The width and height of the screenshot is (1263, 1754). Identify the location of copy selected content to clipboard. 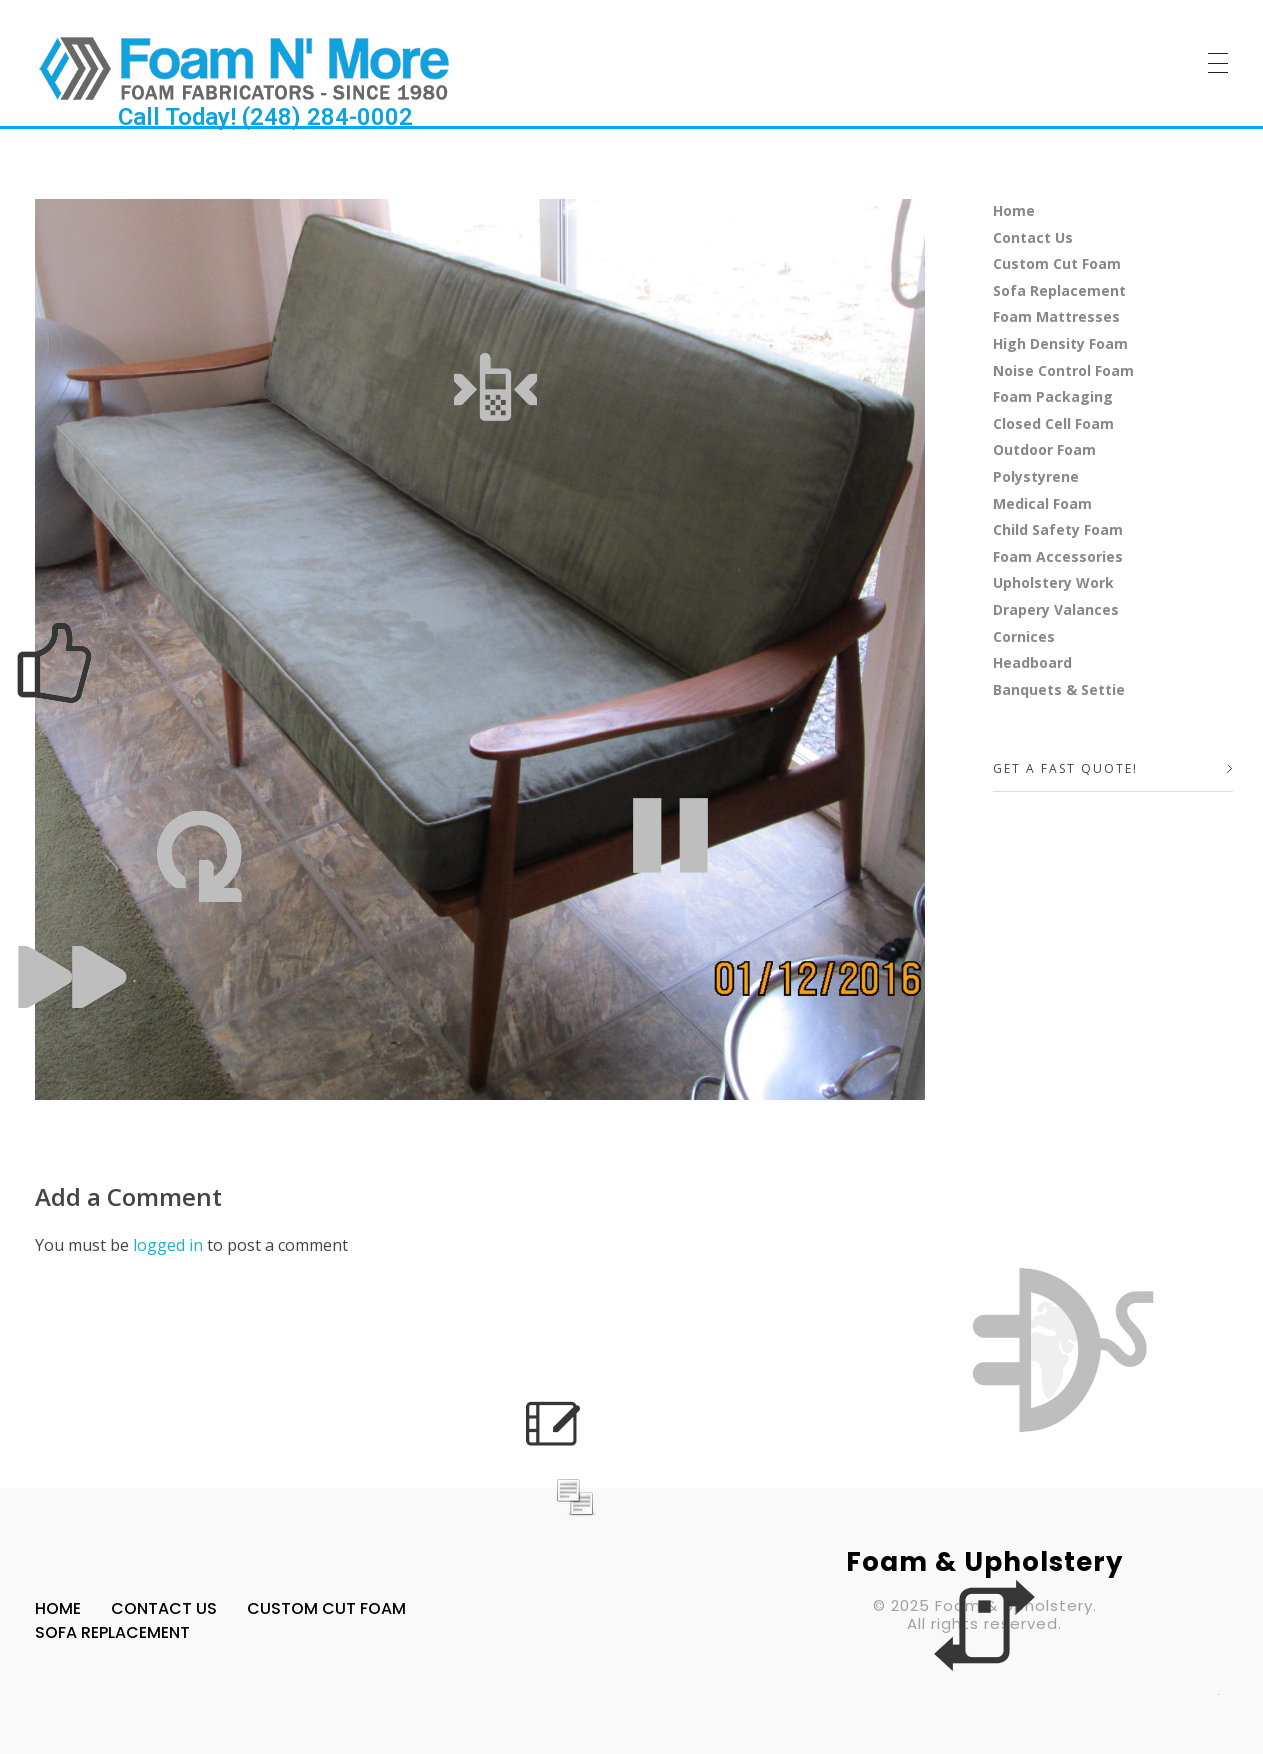
(574, 1495).